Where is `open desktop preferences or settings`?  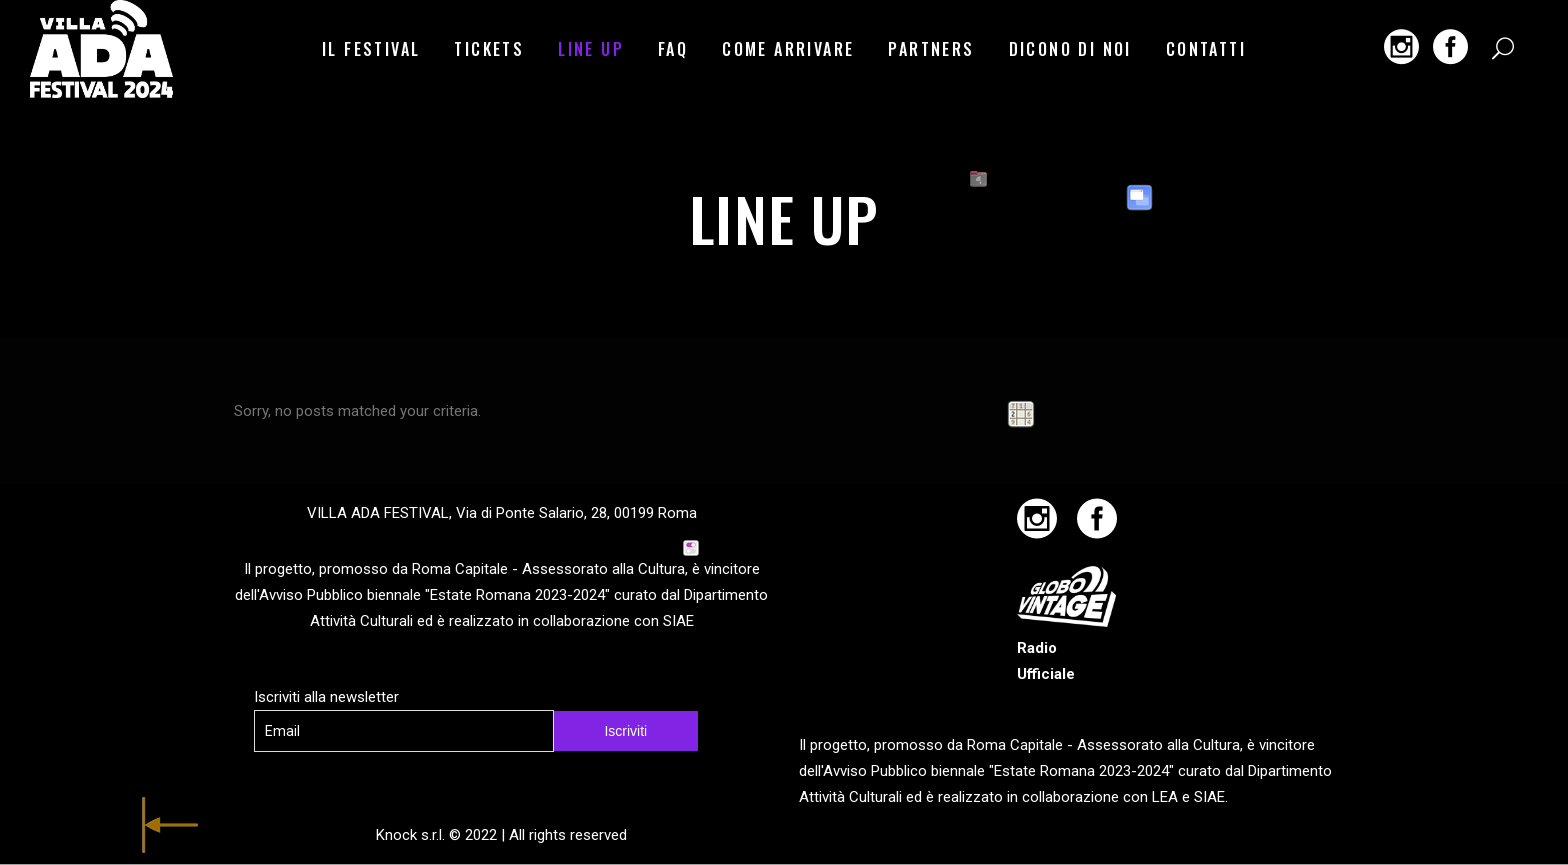 open desktop preferences or settings is located at coordinates (691, 548).